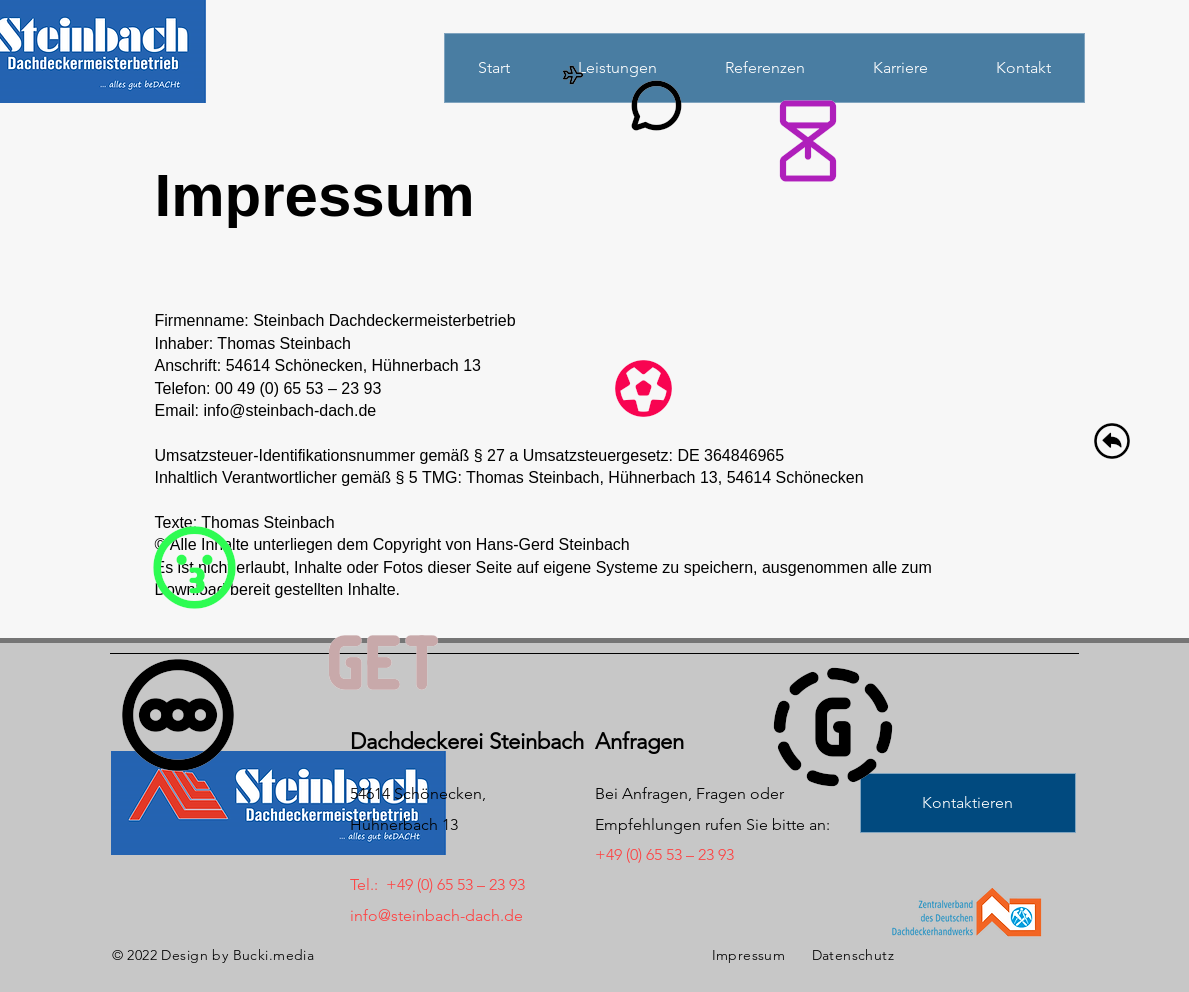 This screenshot has height=992, width=1189. Describe the element at coordinates (573, 75) in the screenshot. I see `enable airplane mode` at that location.